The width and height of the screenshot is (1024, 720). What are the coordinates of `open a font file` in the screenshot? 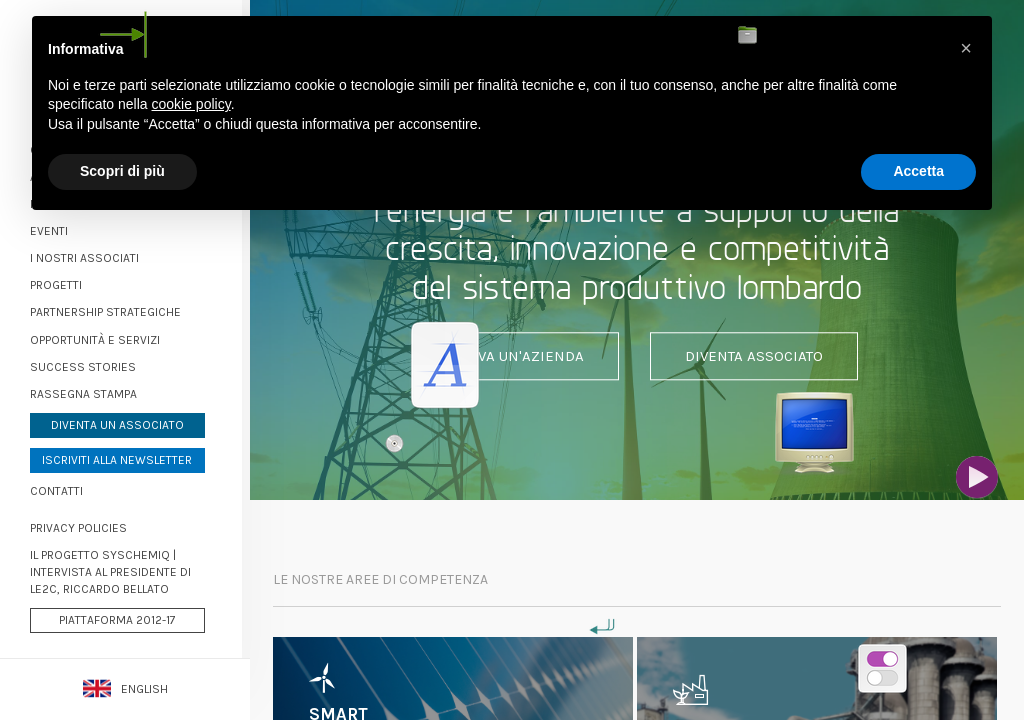 It's located at (445, 365).